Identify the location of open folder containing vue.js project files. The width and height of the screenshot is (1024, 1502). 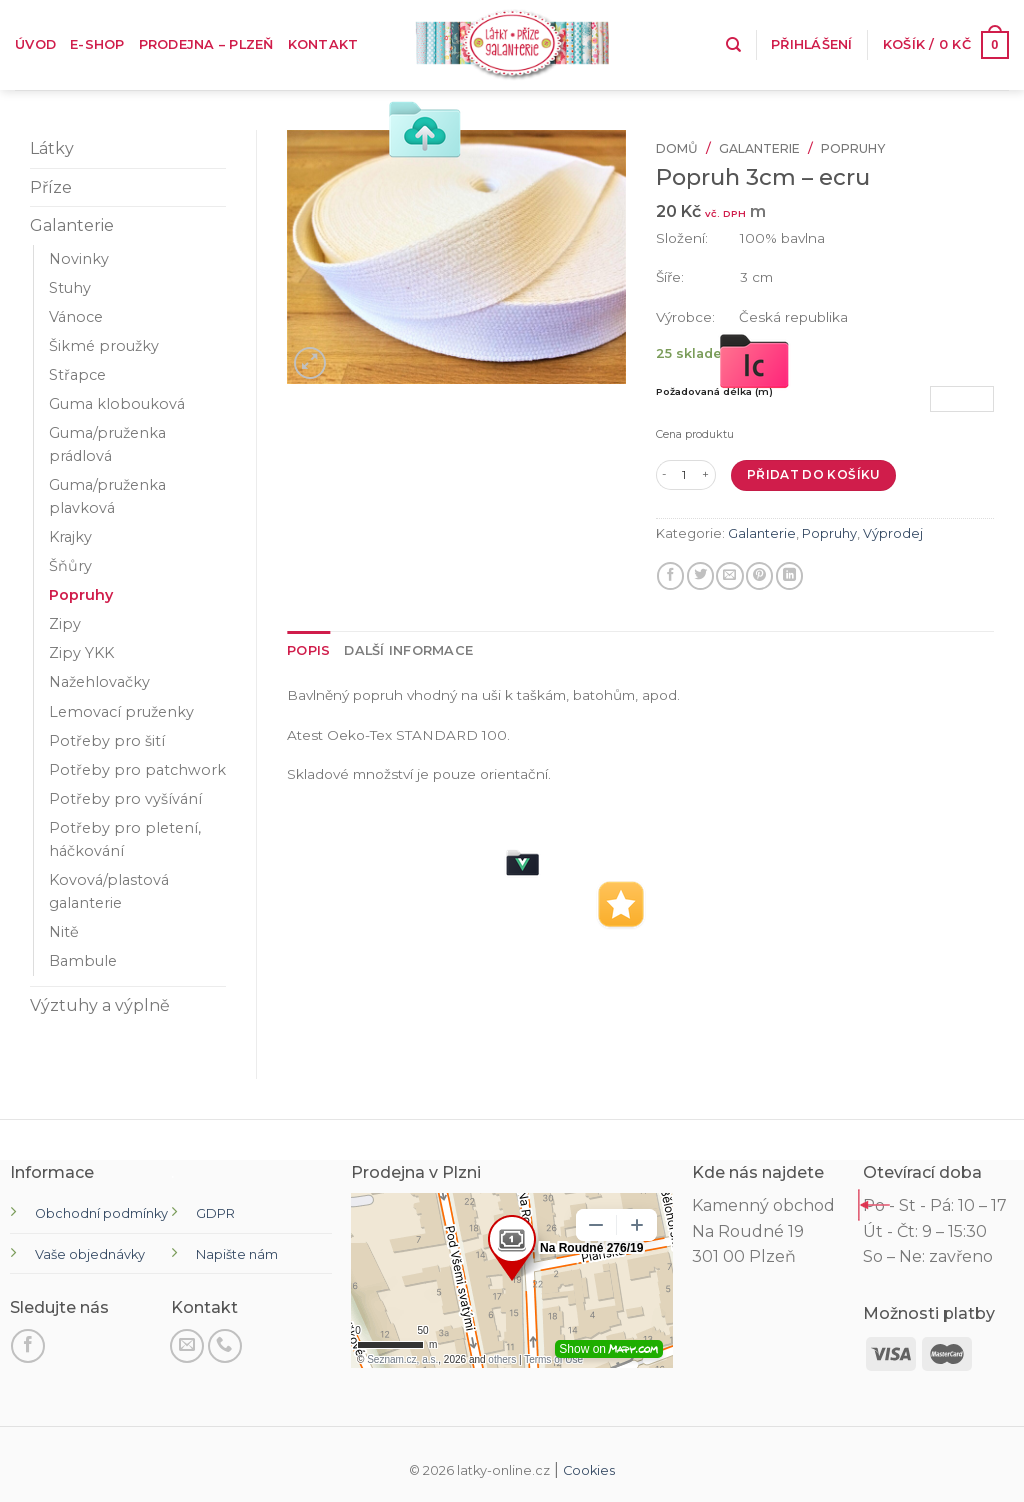
(522, 863).